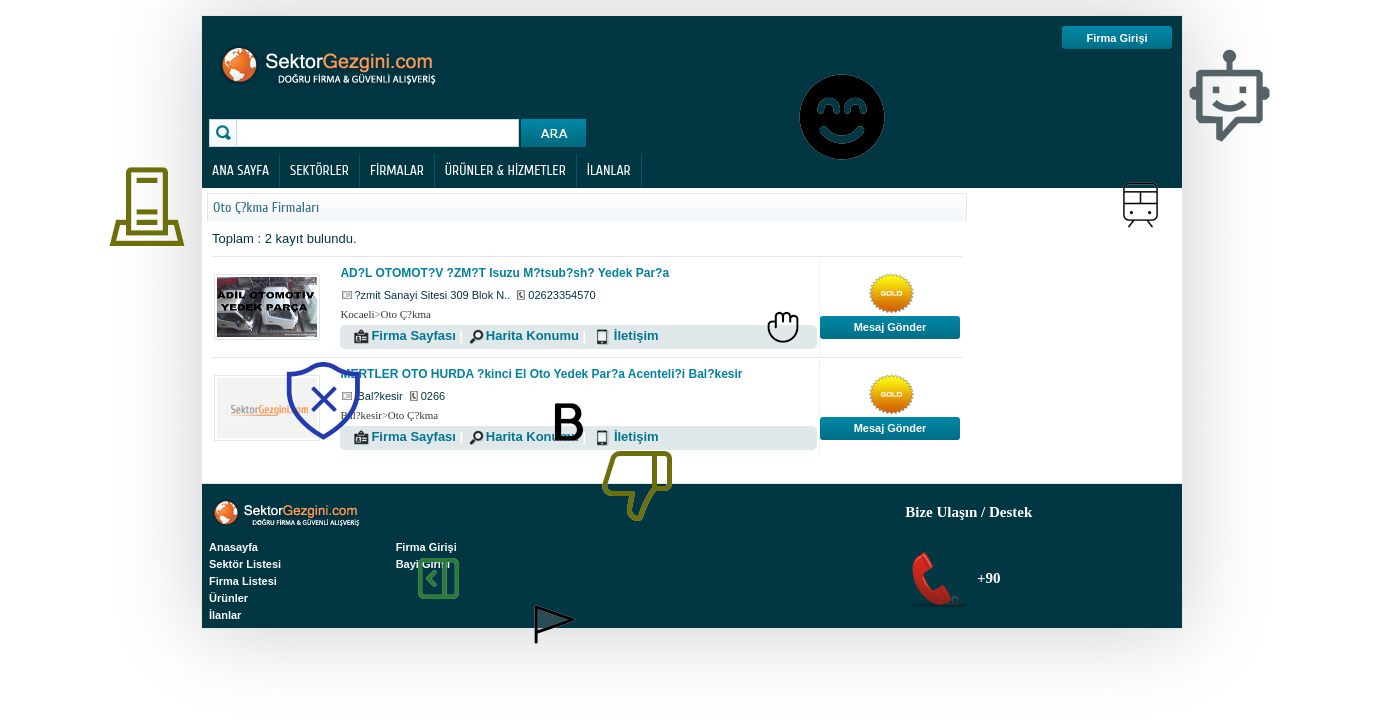 This screenshot has width=1384, height=720. What do you see at coordinates (438, 578) in the screenshot?
I see `open the right side panel` at bounding box center [438, 578].